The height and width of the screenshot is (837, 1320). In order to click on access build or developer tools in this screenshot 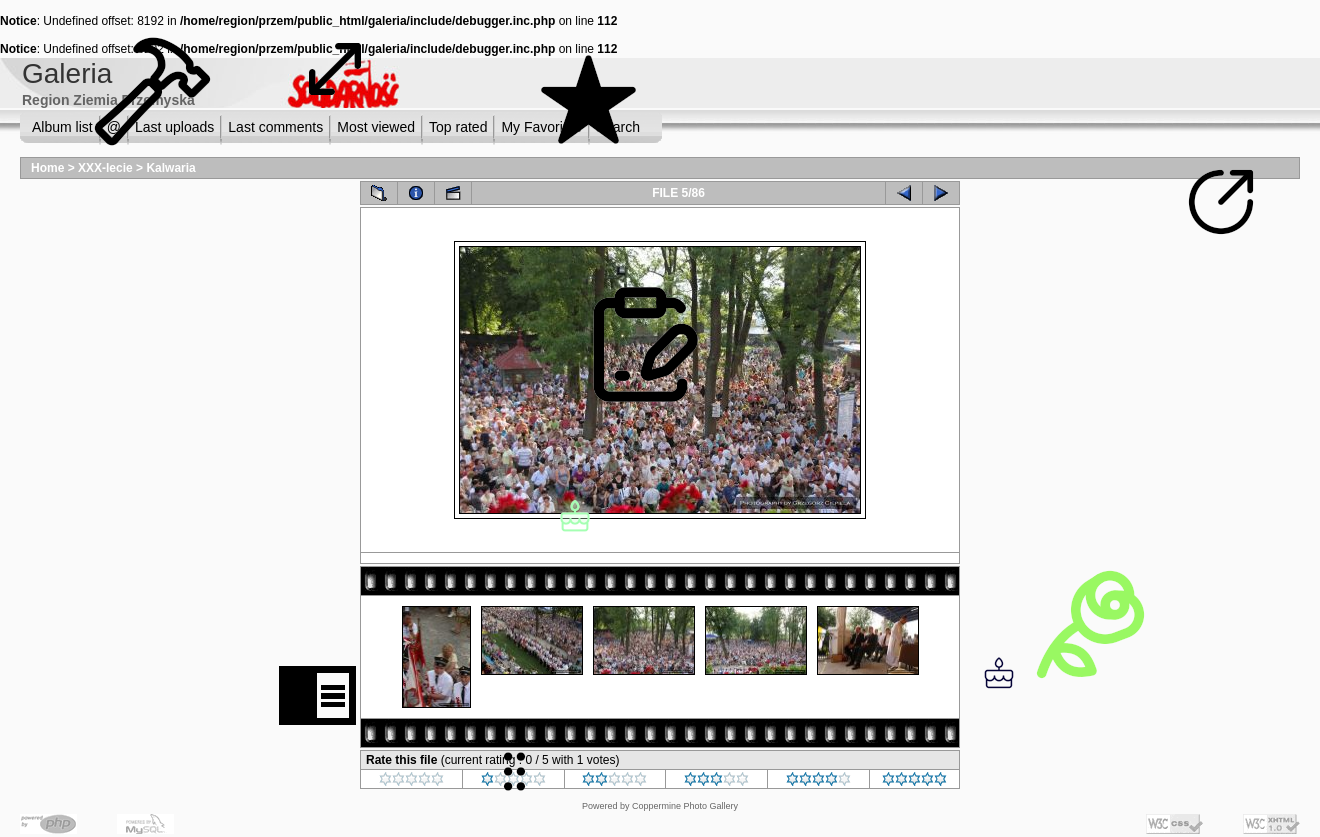, I will do `click(152, 91)`.